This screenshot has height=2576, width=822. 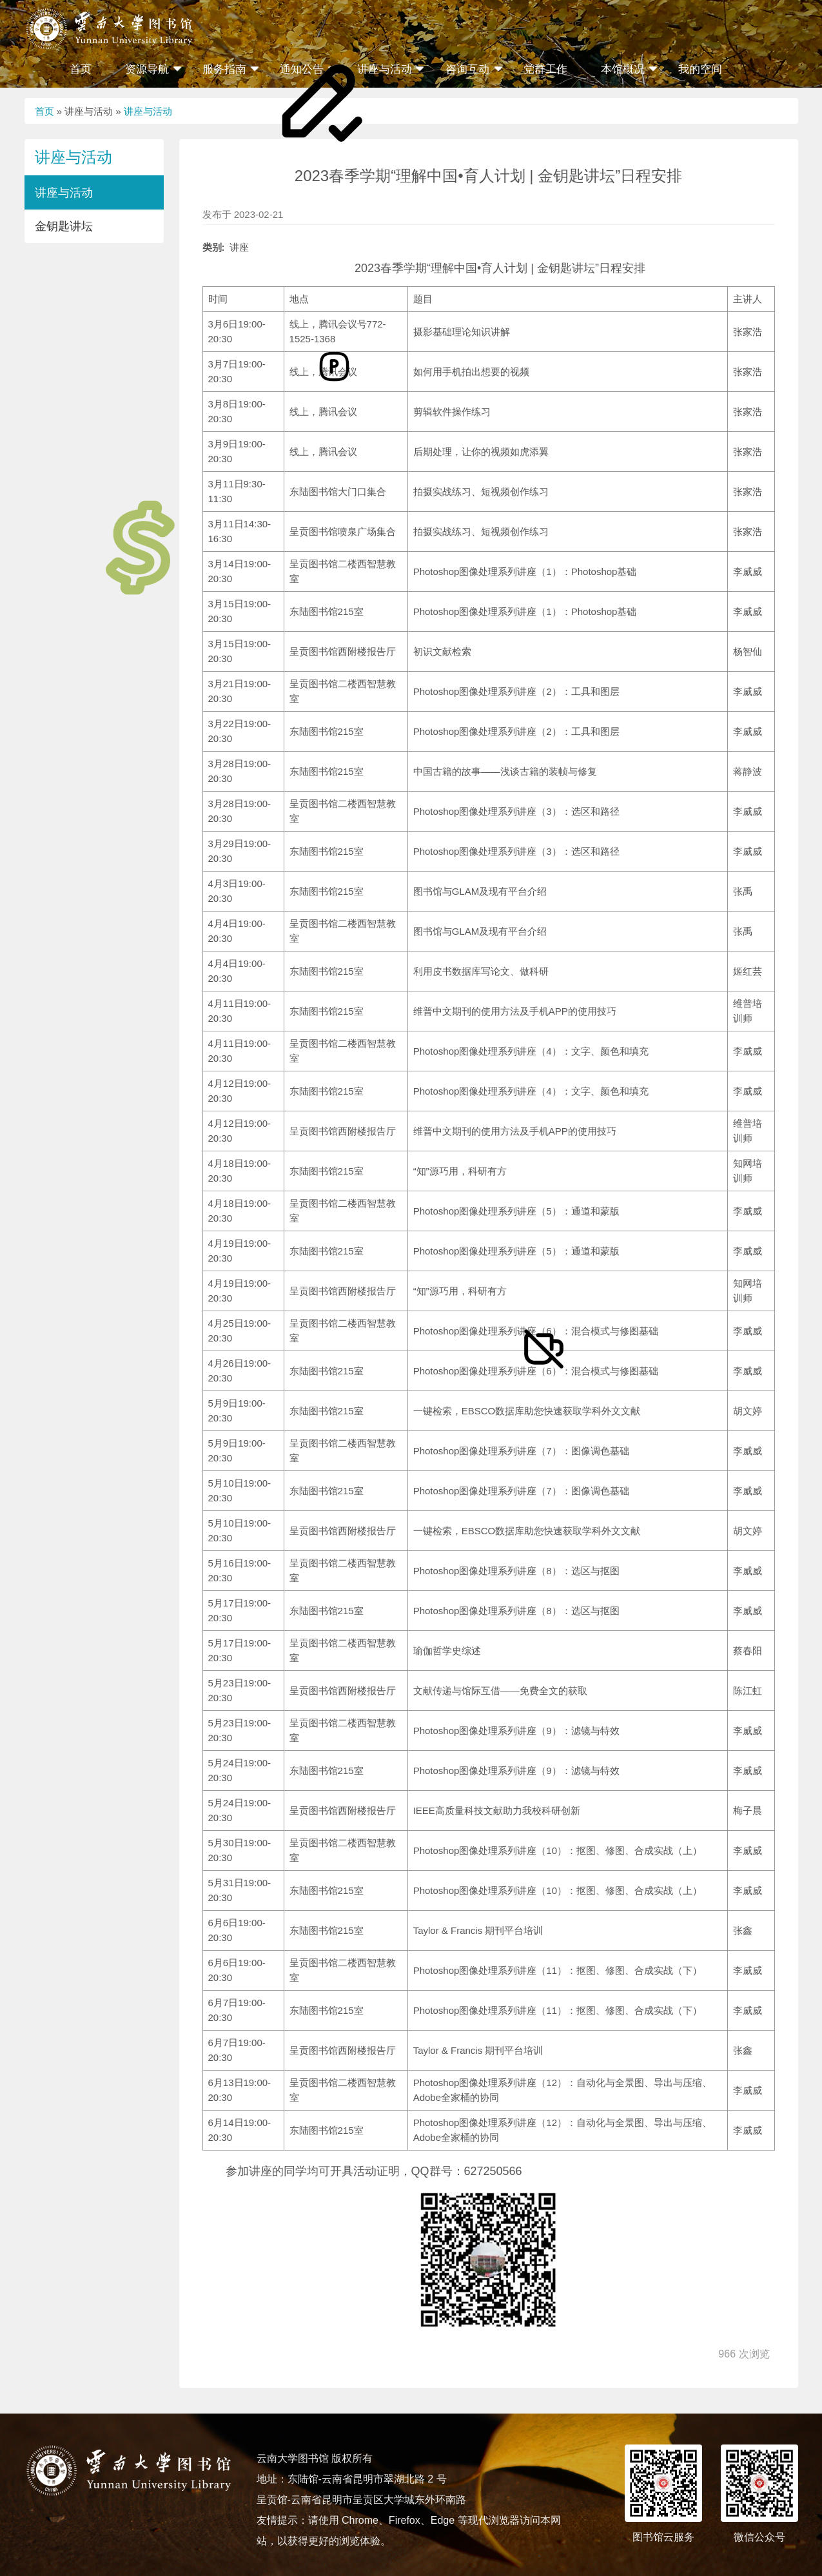 I want to click on no beverages allowed, so click(x=543, y=1349).